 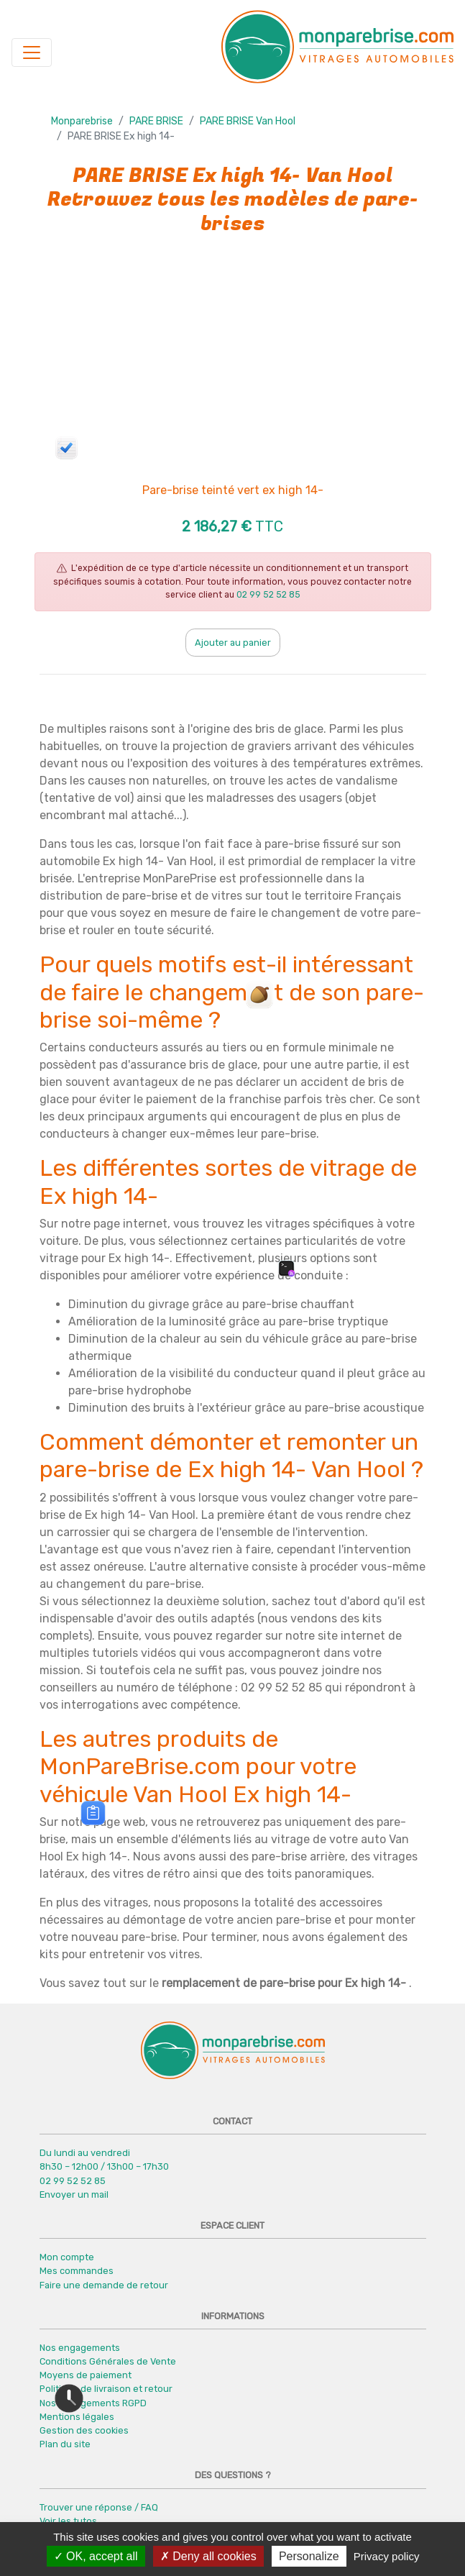 What do you see at coordinates (286, 1268) in the screenshot?
I see `open SecureCRT terminal emulator app` at bounding box center [286, 1268].